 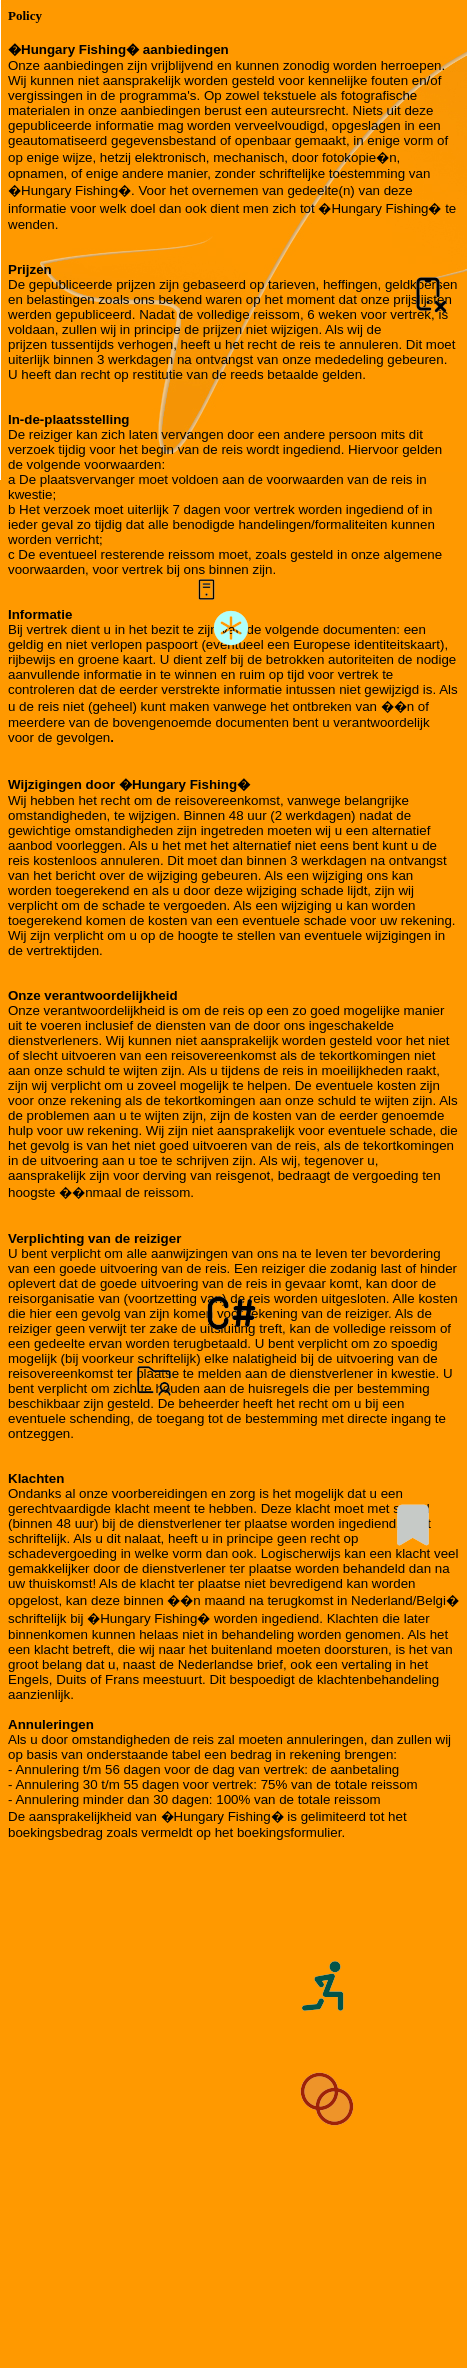 I want to click on disconnect mobile device, so click(x=428, y=294).